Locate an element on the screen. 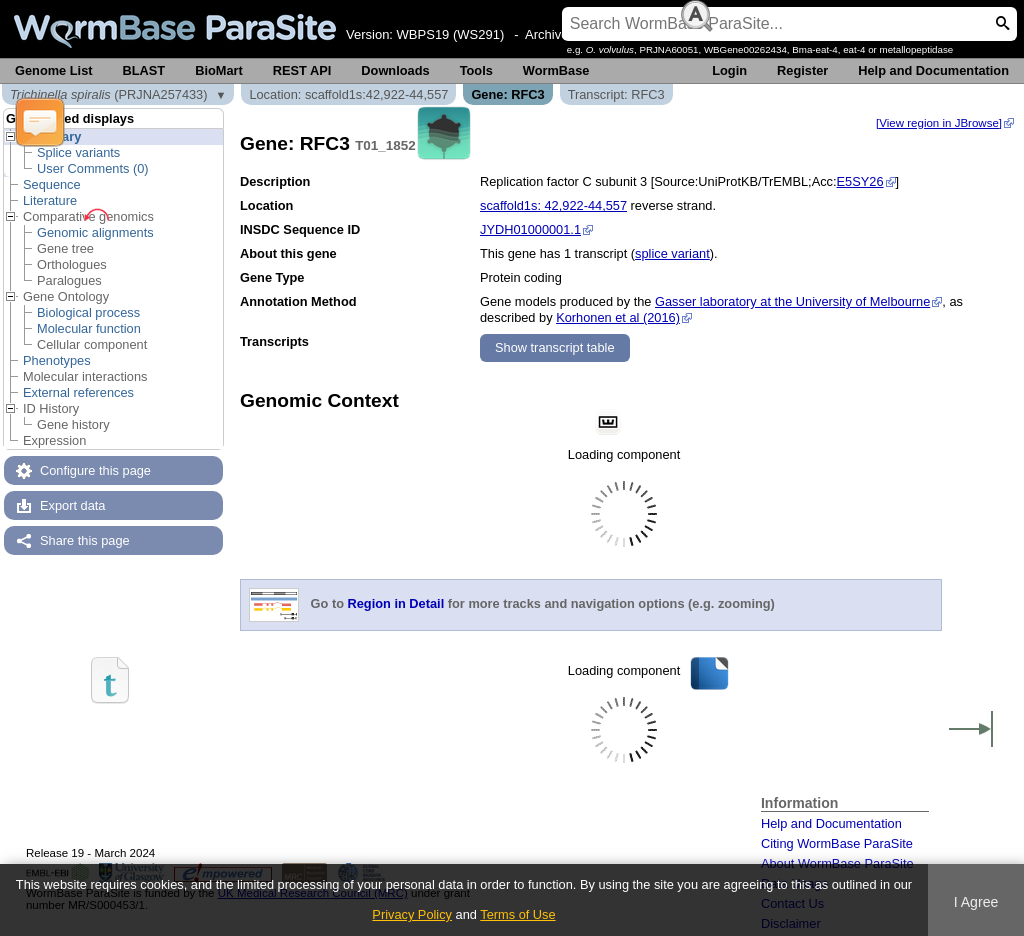  change desktop wallpaper settings is located at coordinates (709, 672).